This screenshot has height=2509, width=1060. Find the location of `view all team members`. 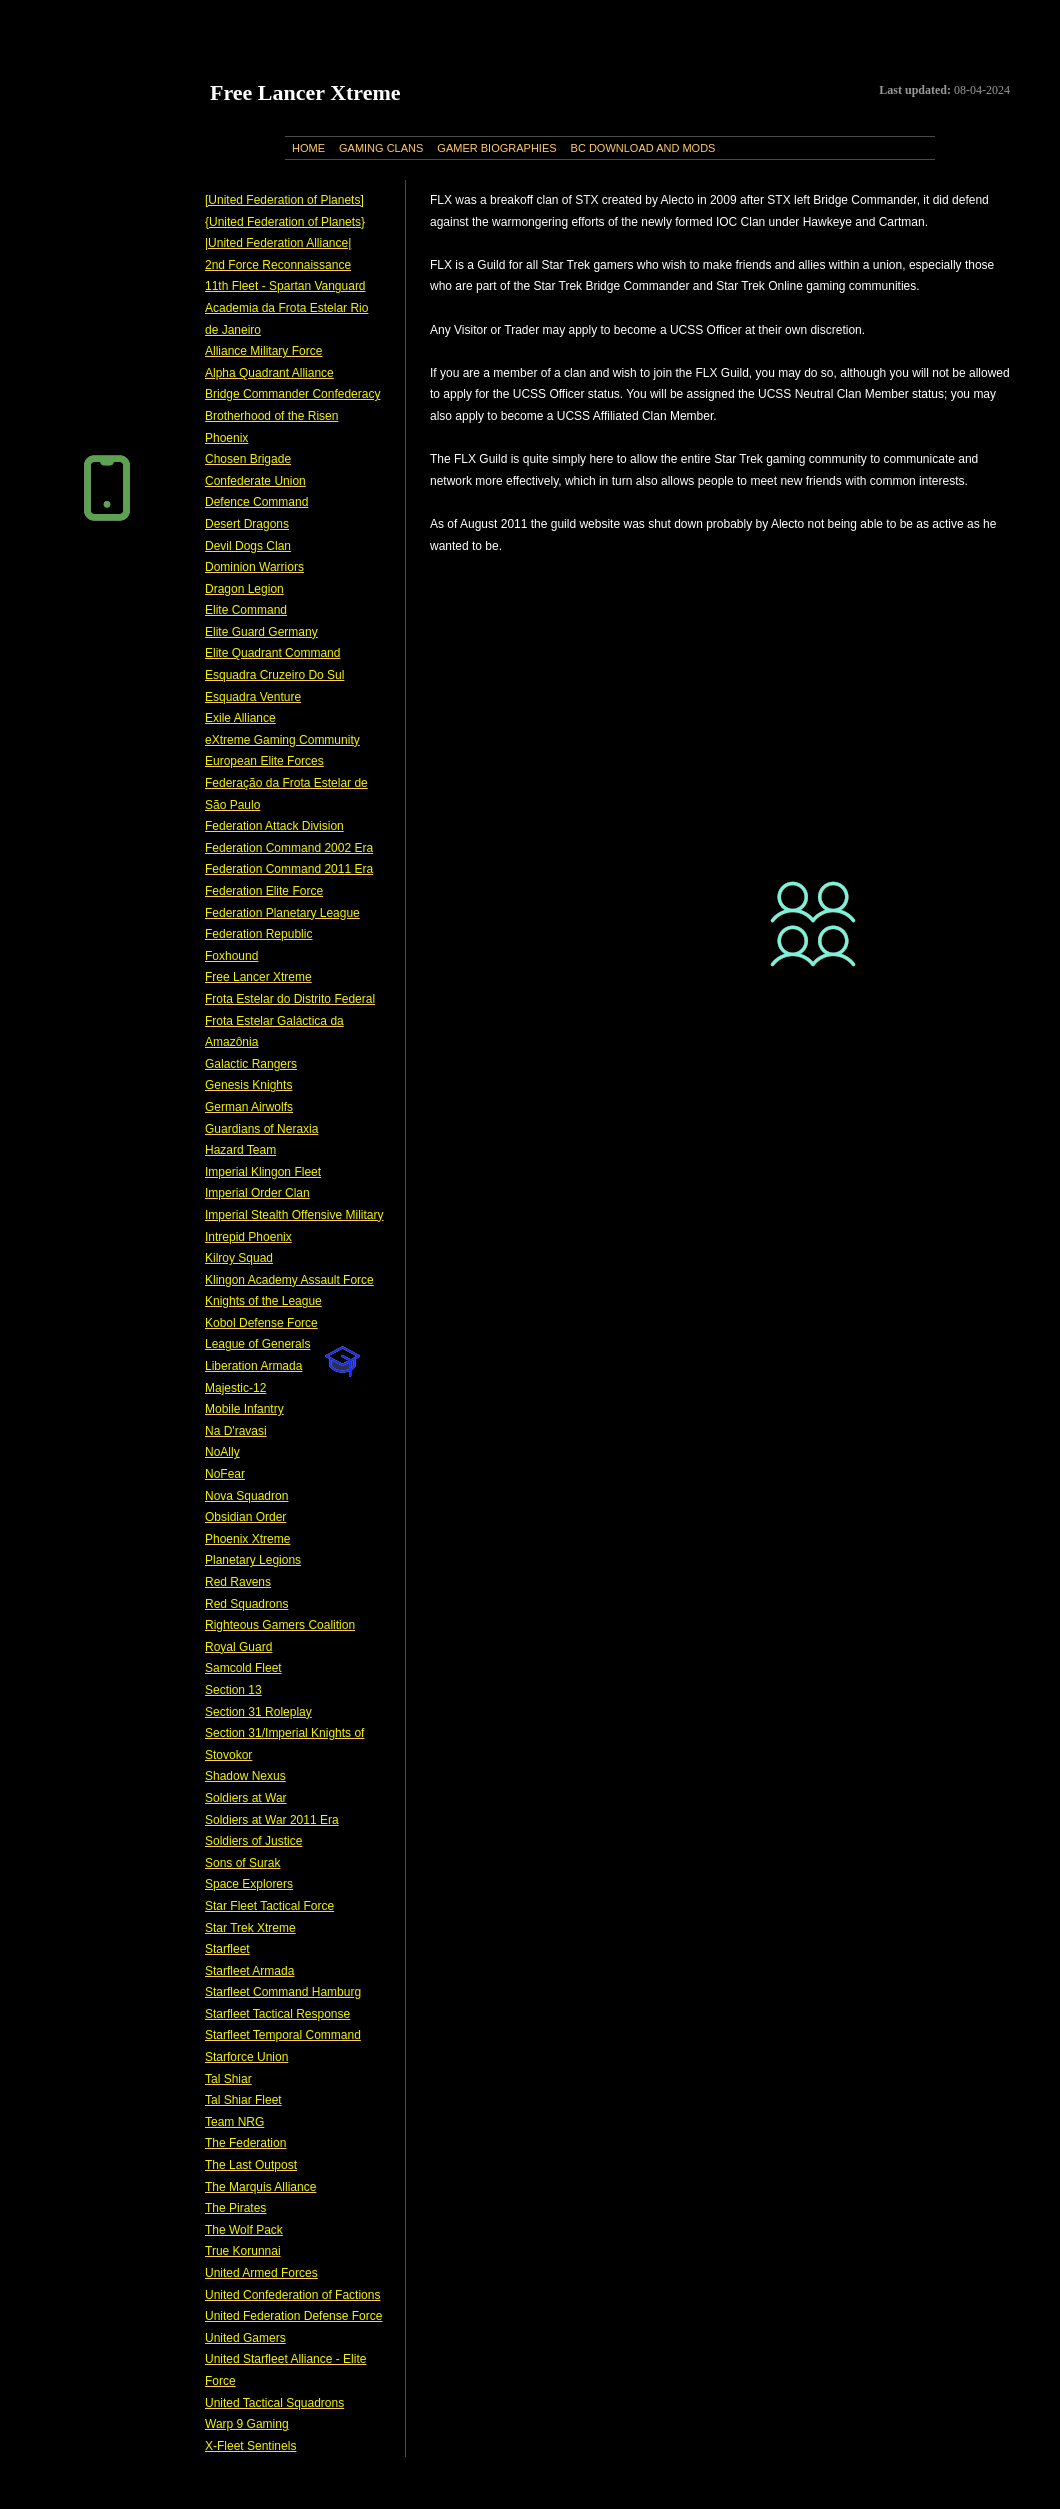

view all team members is located at coordinates (813, 924).